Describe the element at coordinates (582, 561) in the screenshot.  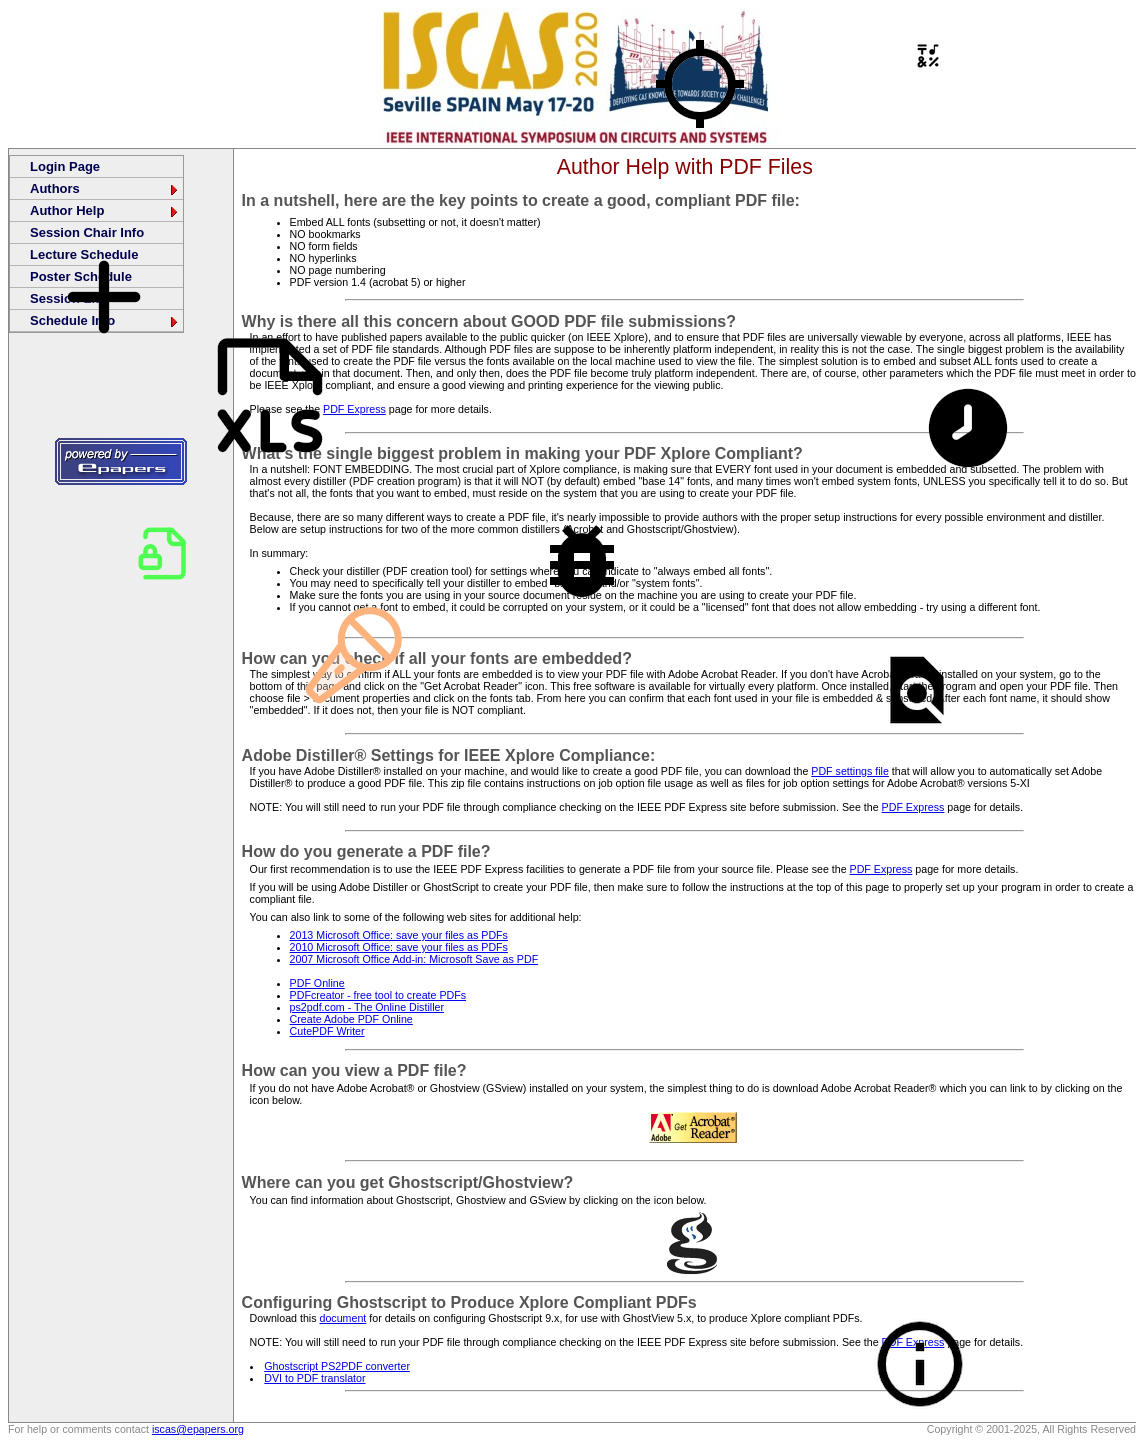
I see `report a bug or issue` at that location.